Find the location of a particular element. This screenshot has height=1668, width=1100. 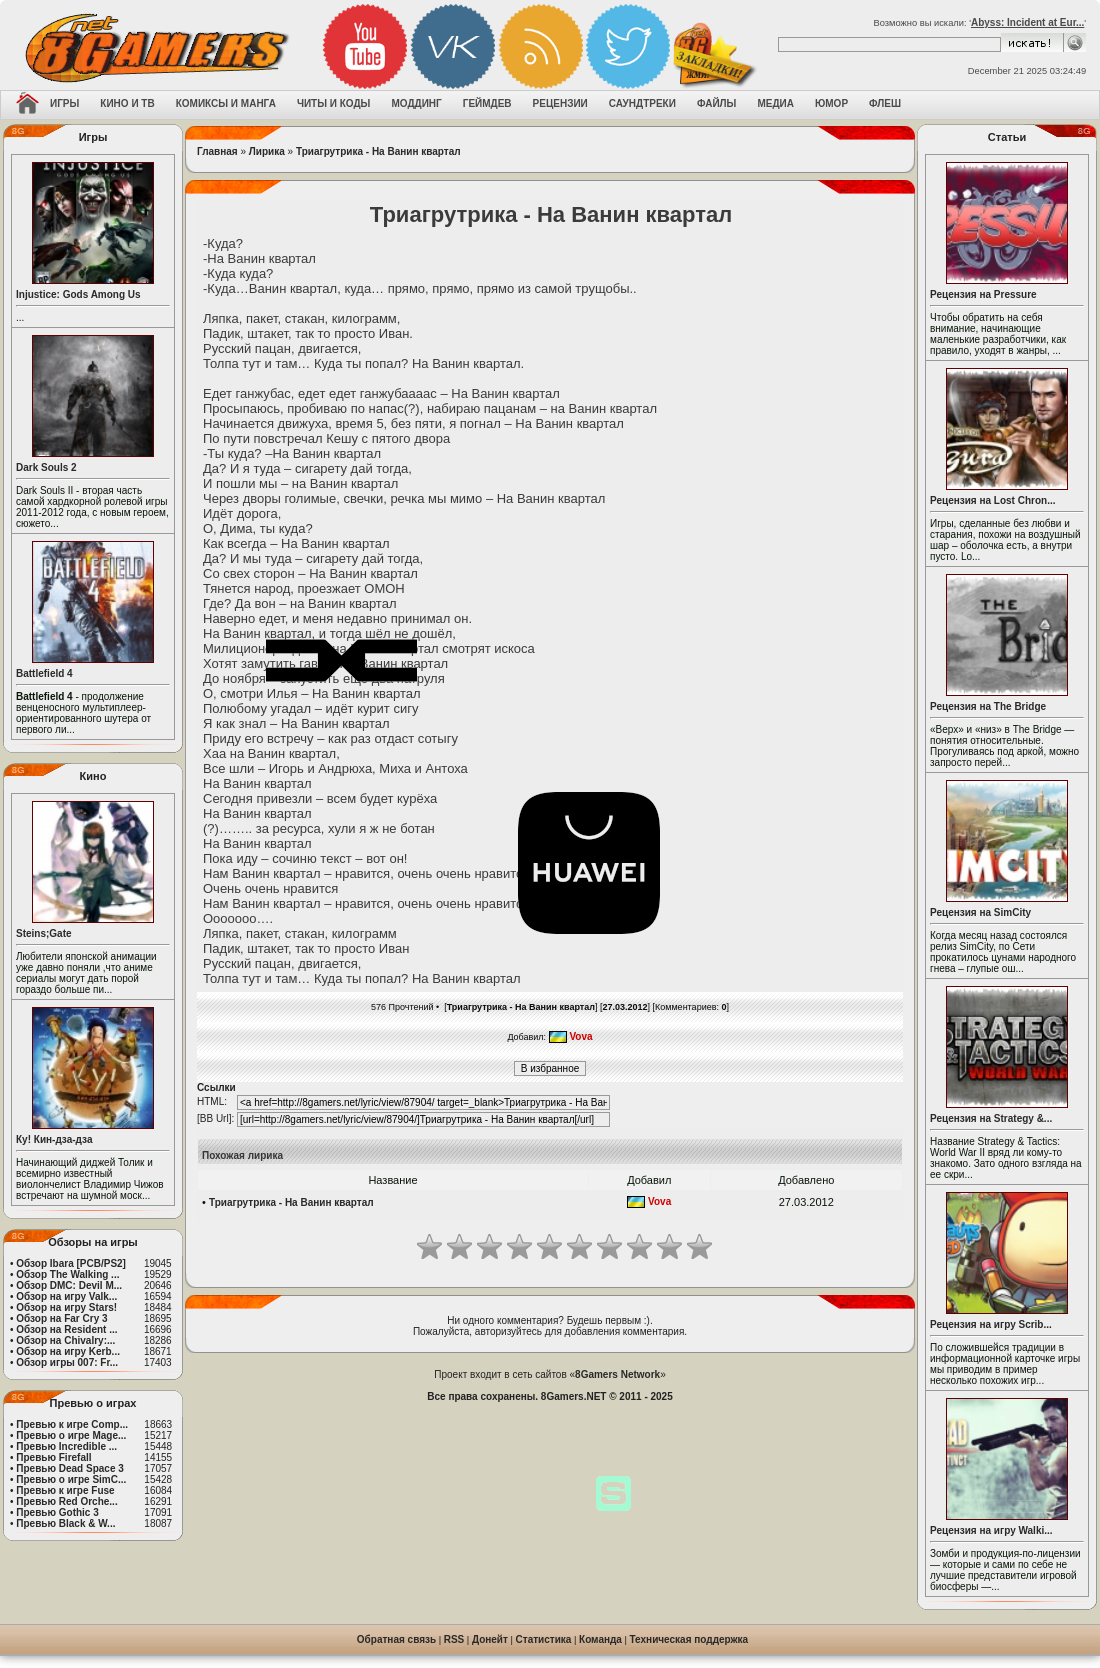

open Huawei AppGallery store is located at coordinates (589, 863).